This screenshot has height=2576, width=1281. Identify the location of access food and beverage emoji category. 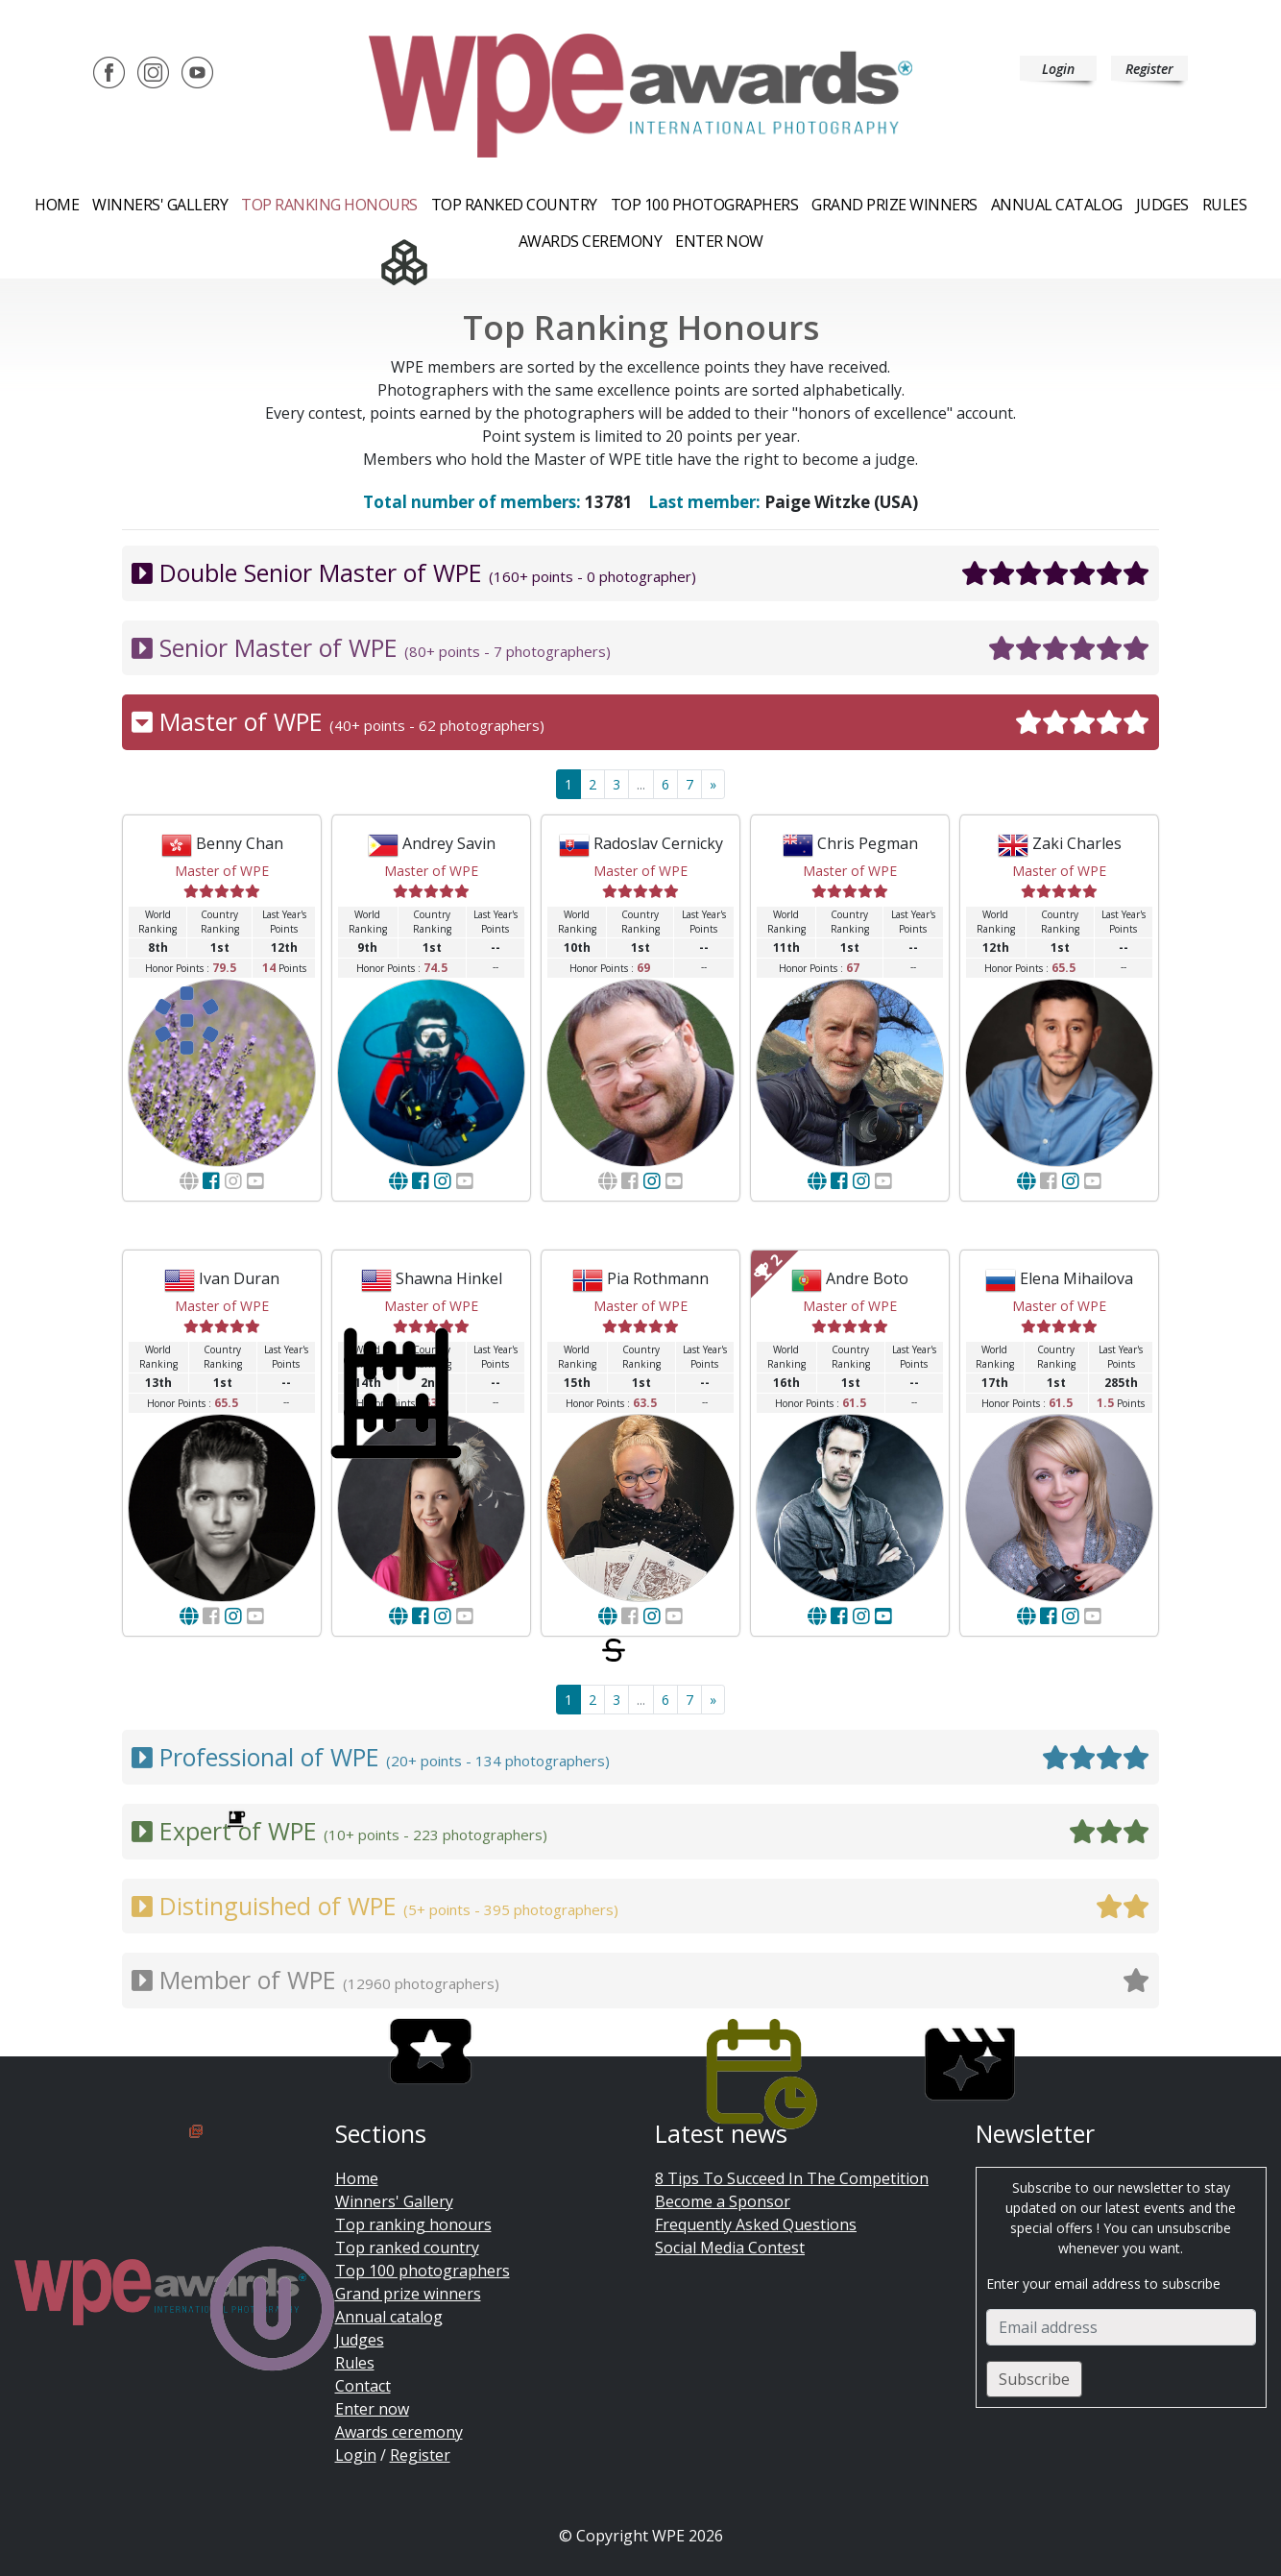
(236, 1819).